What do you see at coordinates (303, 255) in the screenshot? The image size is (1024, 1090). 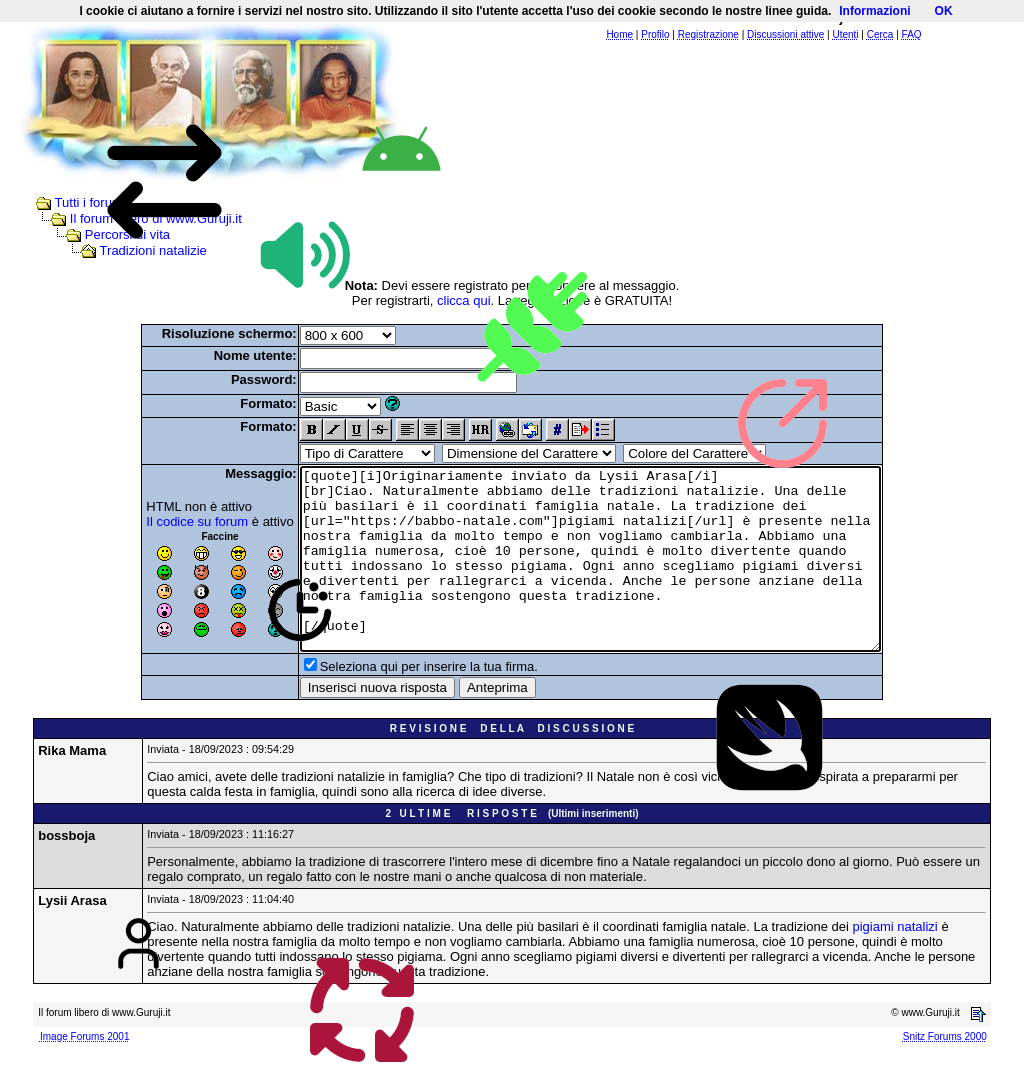 I see `increase audio volume` at bounding box center [303, 255].